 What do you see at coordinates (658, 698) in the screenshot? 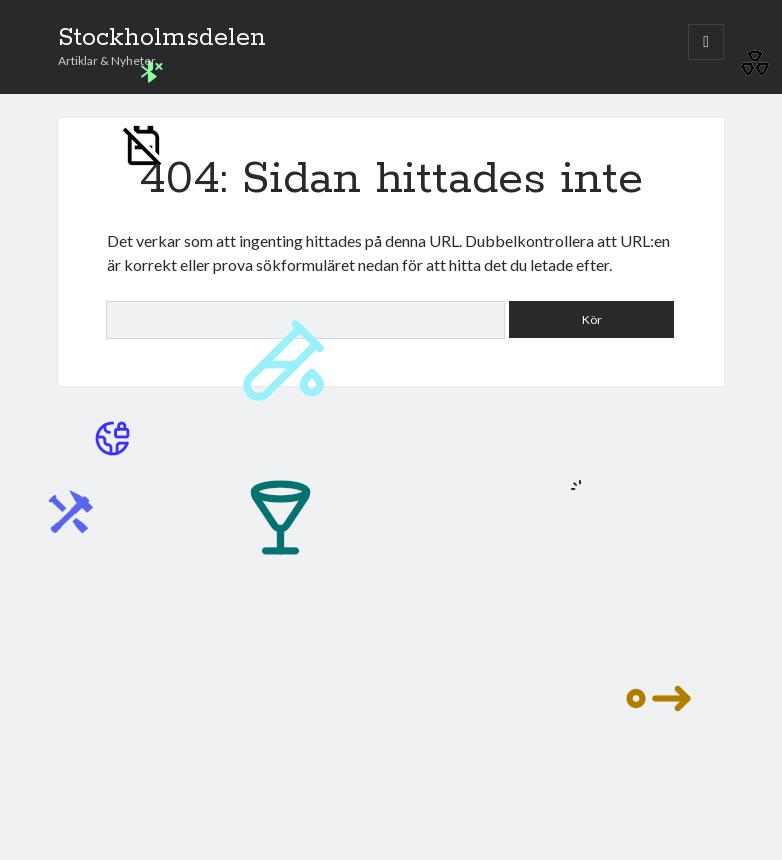
I see `move item to the right` at bounding box center [658, 698].